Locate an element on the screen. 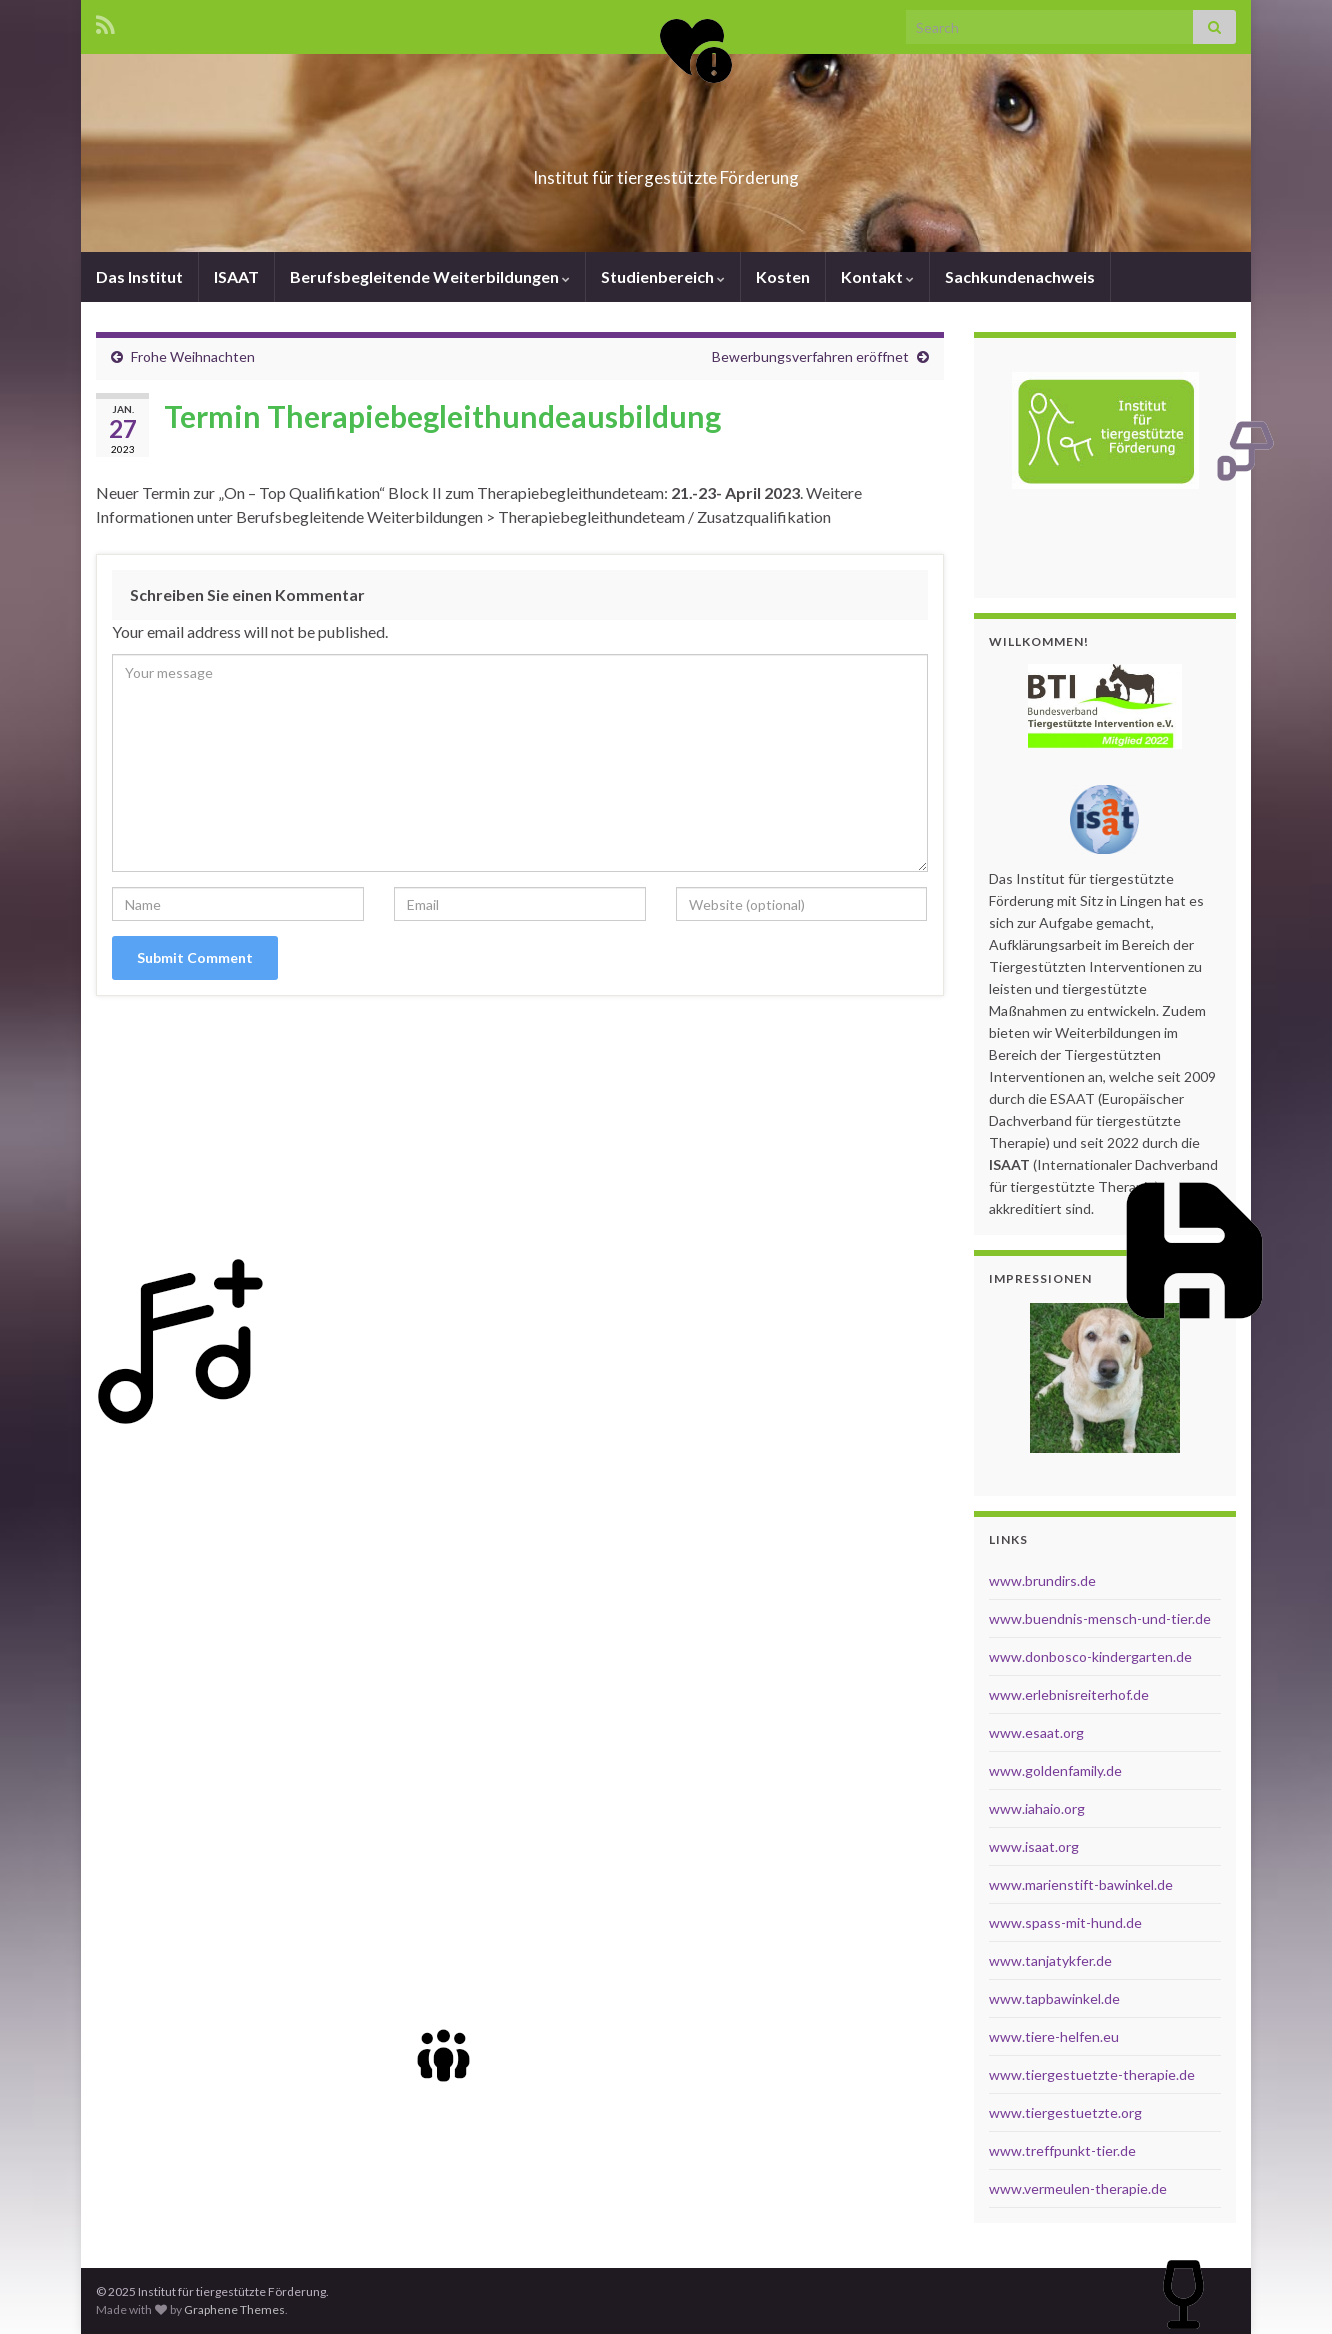 This screenshot has height=2334, width=1332. health alert or warning notification is located at coordinates (696, 47).